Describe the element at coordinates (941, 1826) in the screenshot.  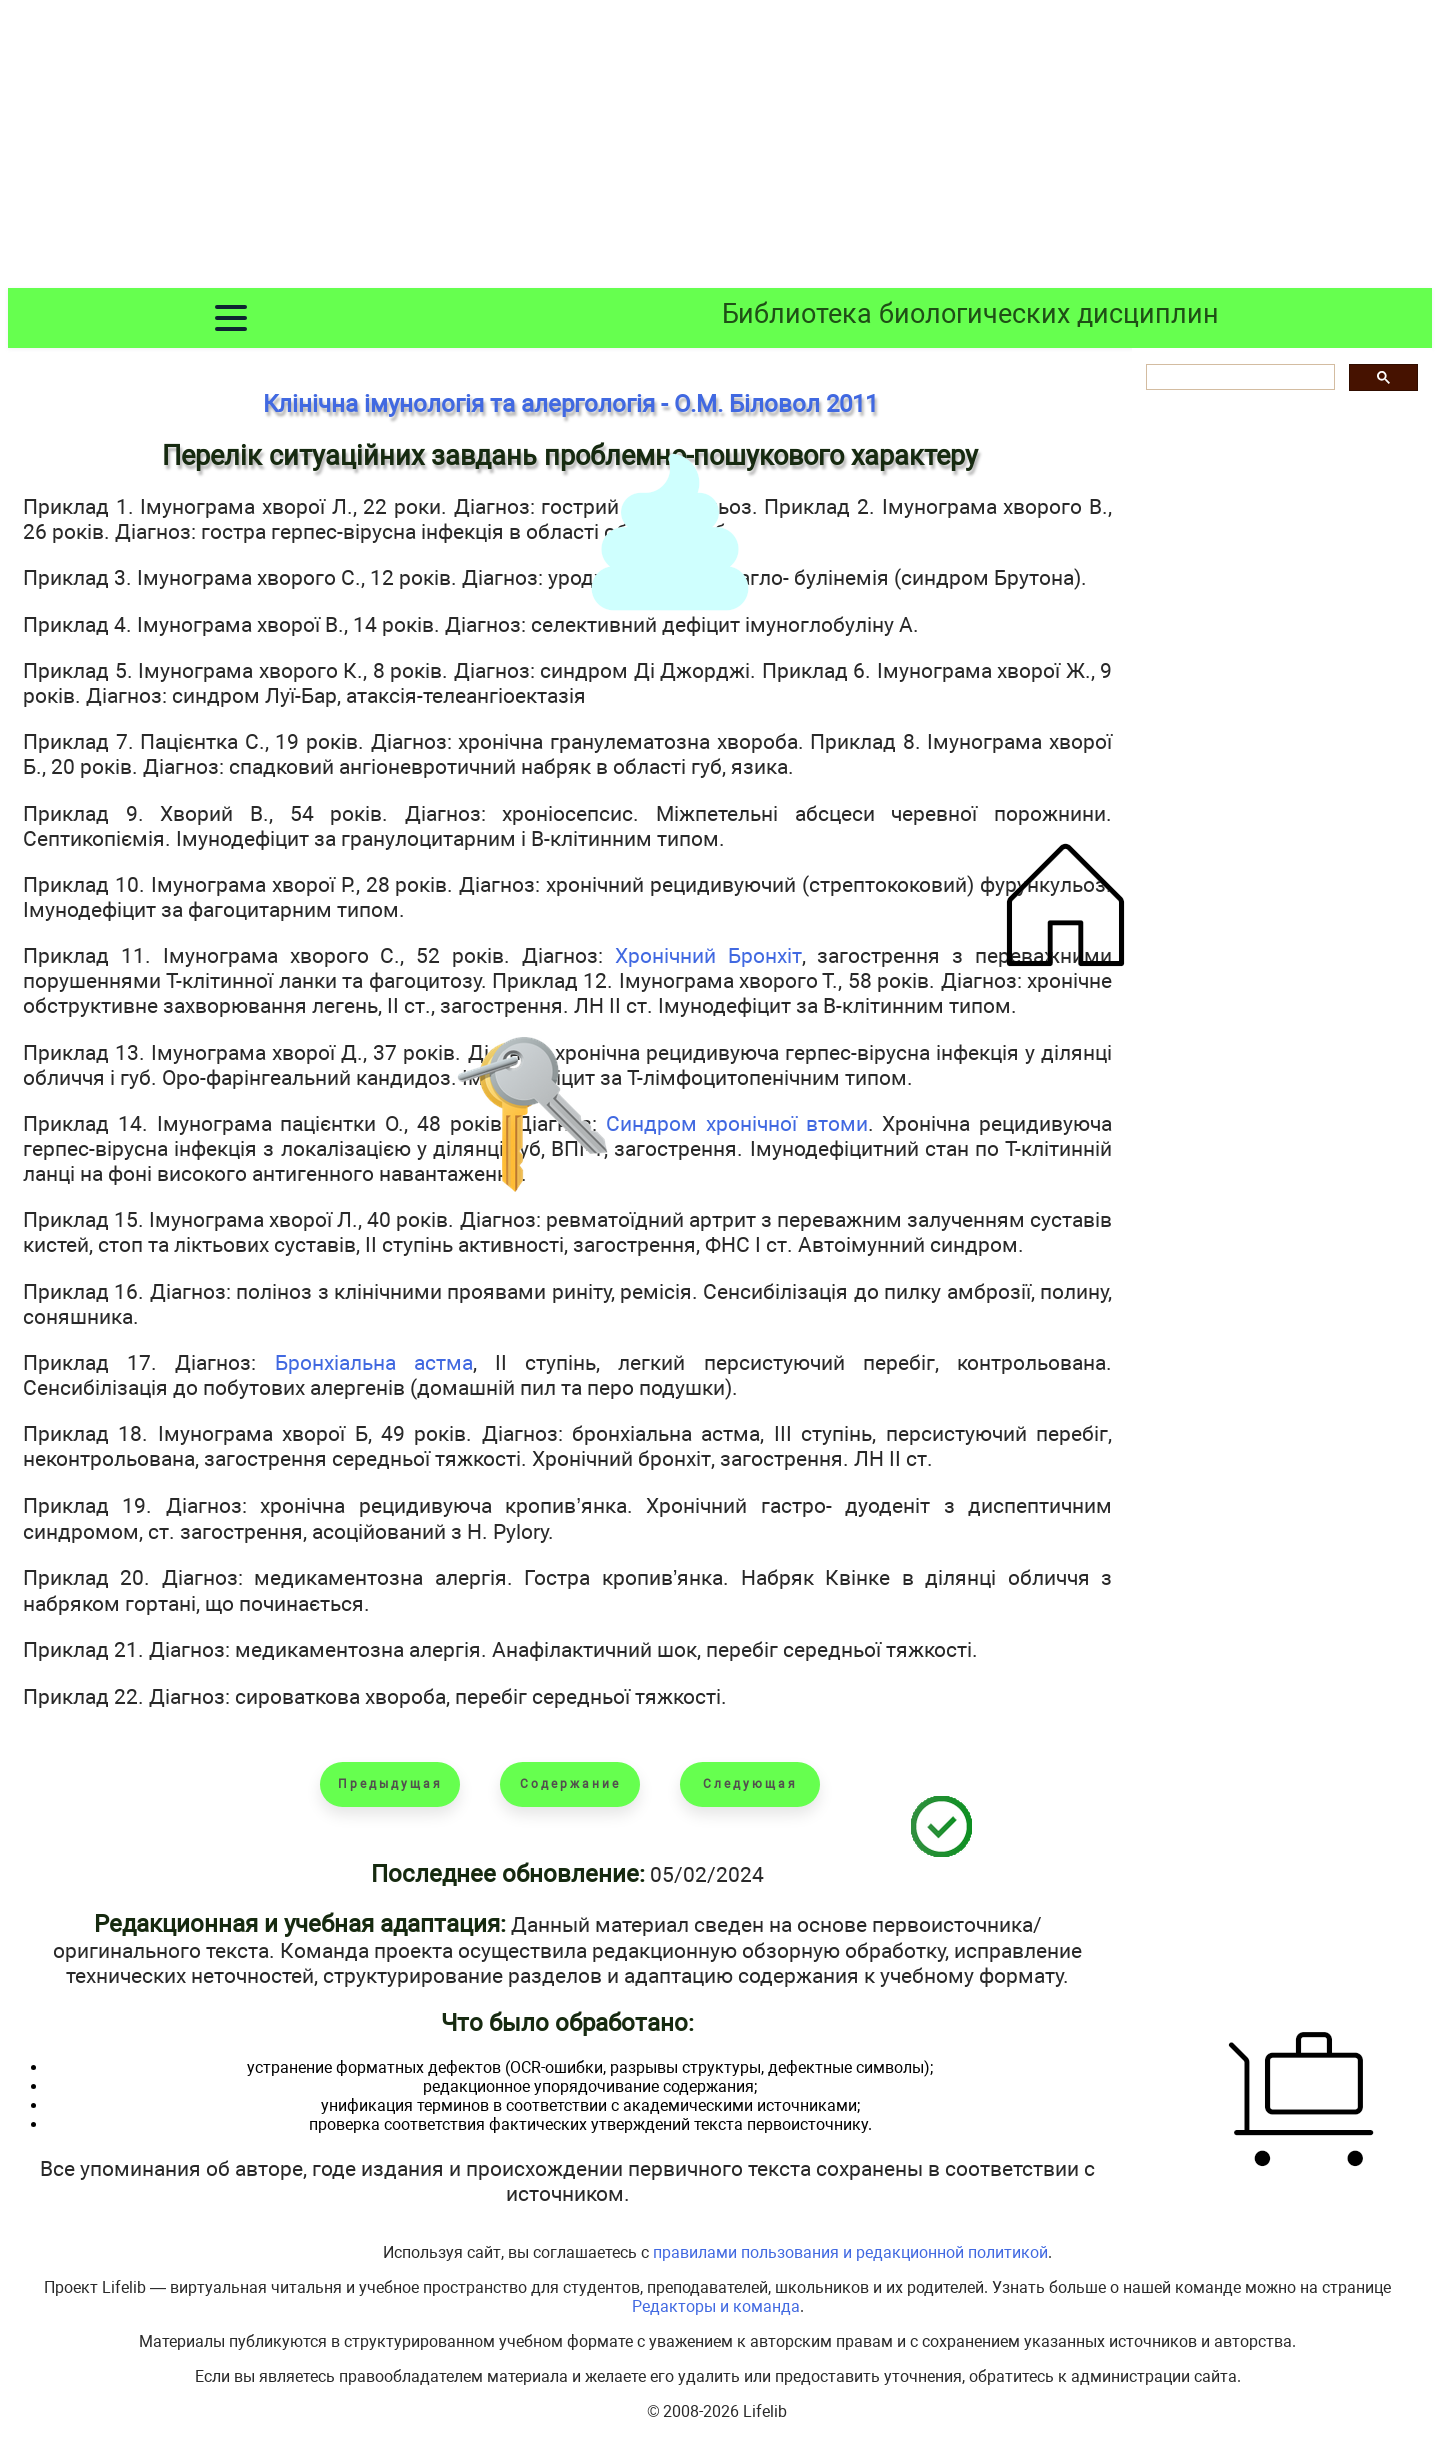
I see `file successfully synced to OneDrive` at that location.